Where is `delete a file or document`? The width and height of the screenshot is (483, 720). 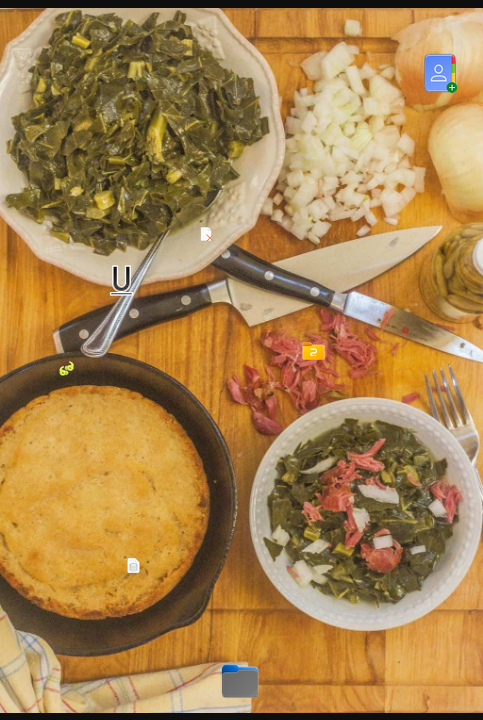 delete a file or document is located at coordinates (206, 234).